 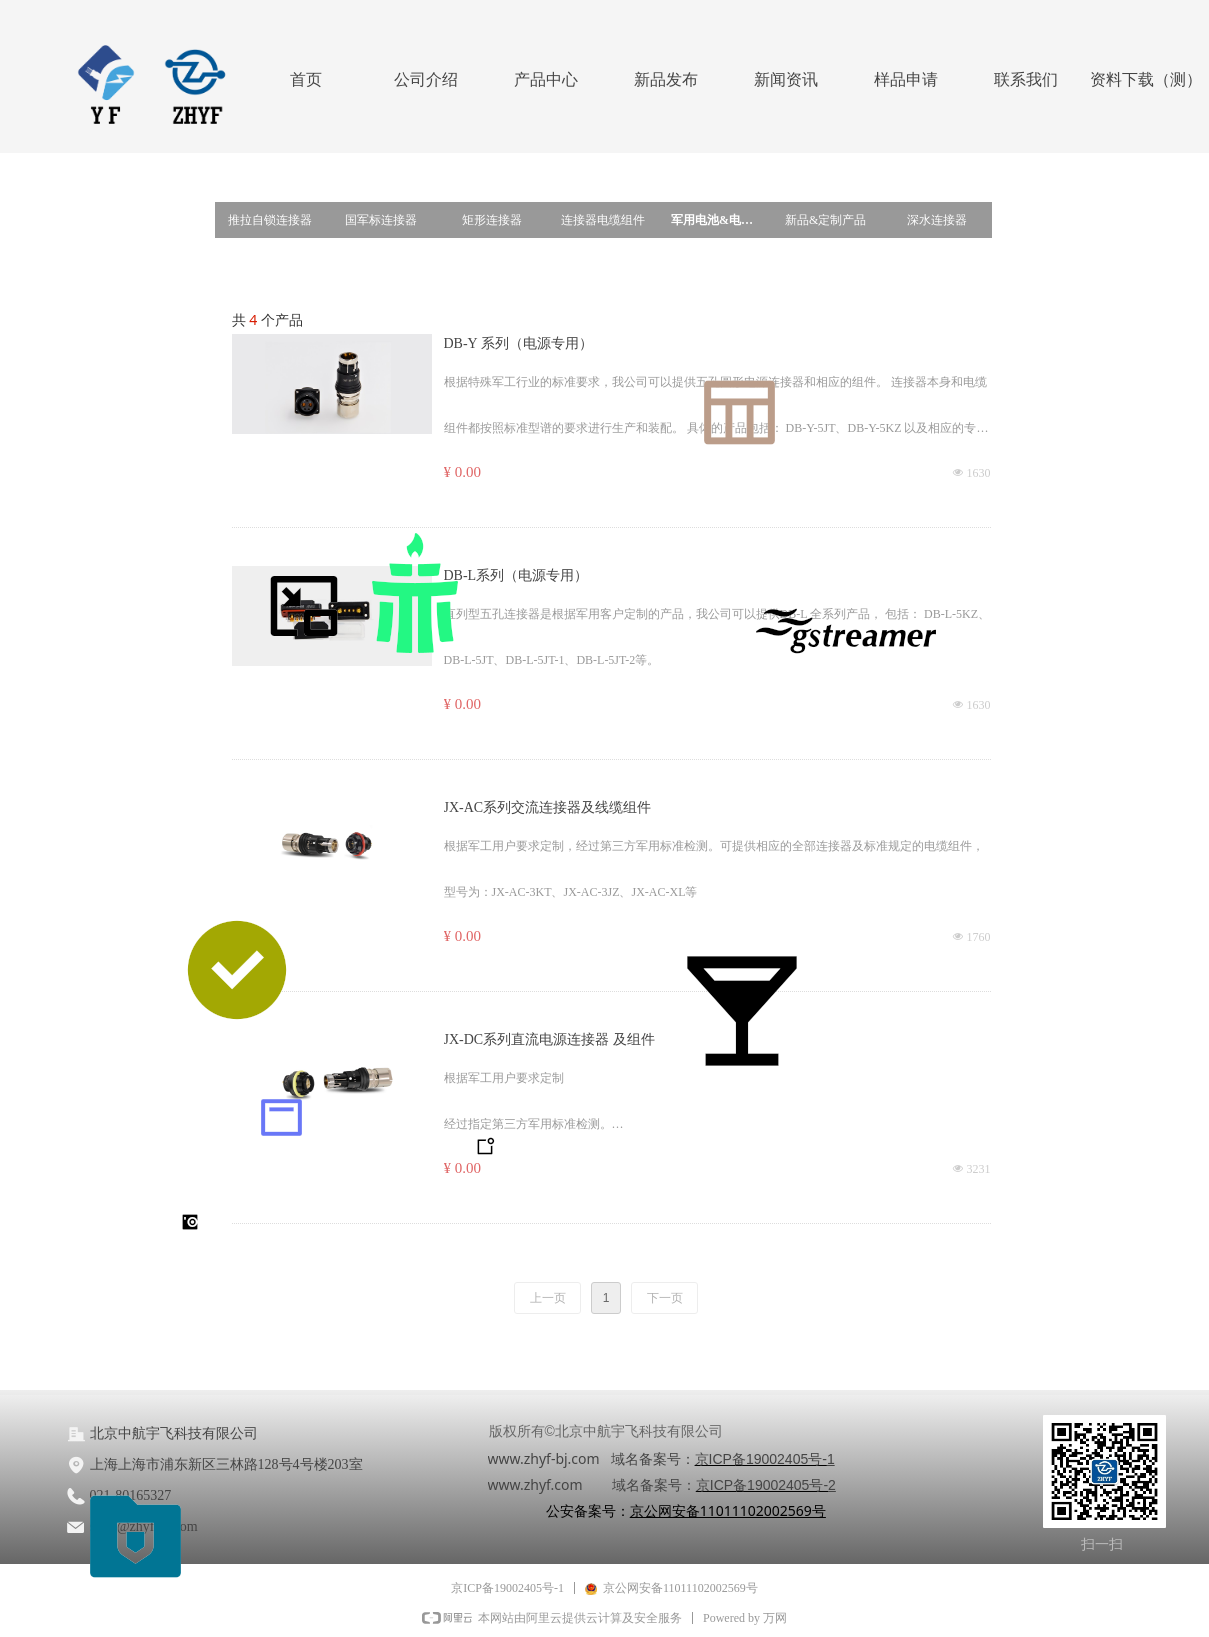 What do you see at coordinates (304, 606) in the screenshot?
I see `enable picture-in-picture mode` at bounding box center [304, 606].